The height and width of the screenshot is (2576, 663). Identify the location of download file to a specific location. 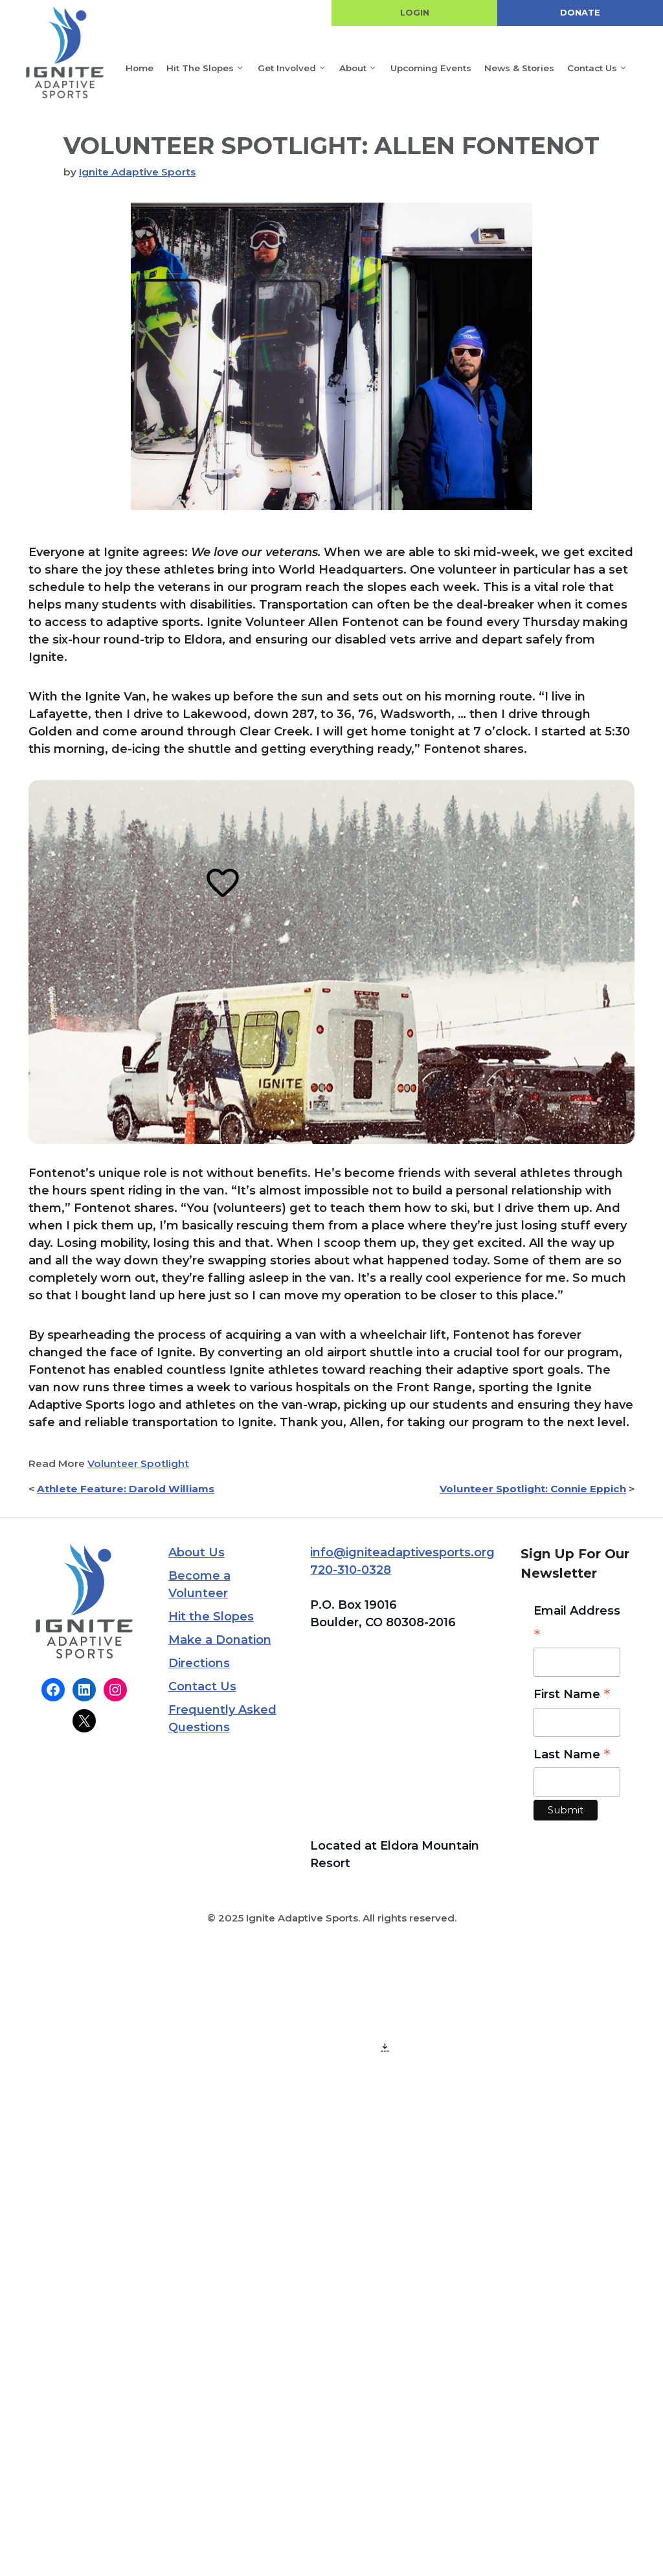
(385, 2047).